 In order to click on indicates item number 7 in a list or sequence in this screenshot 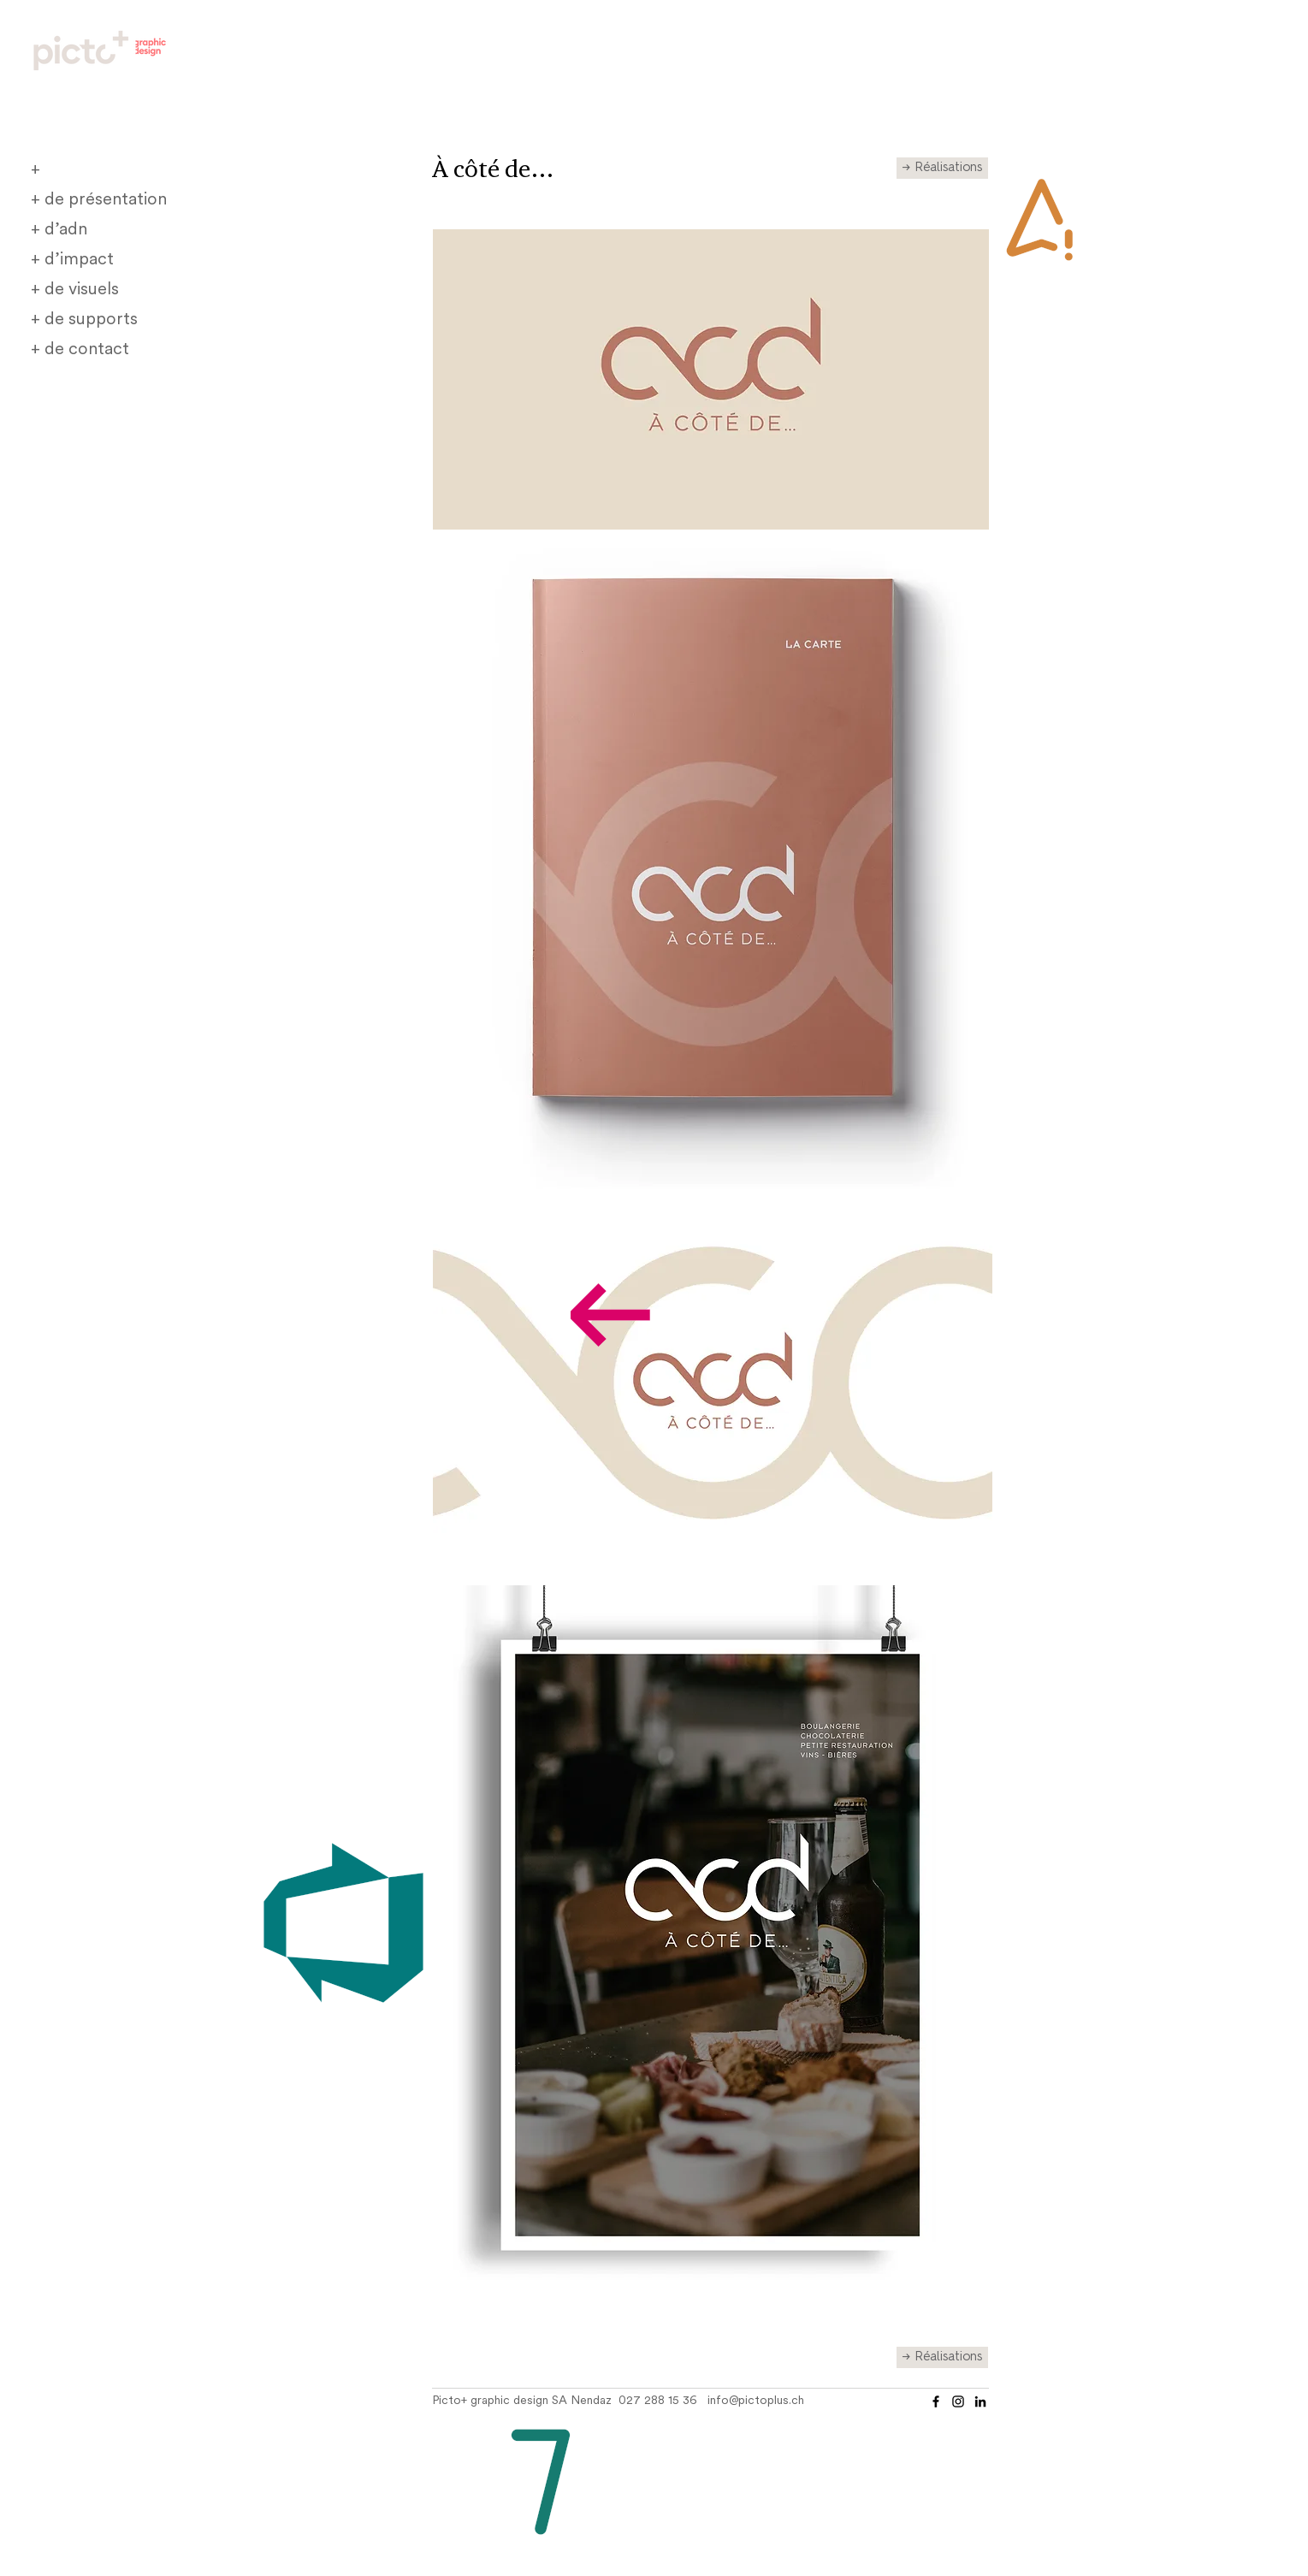, I will do `click(541, 2482)`.